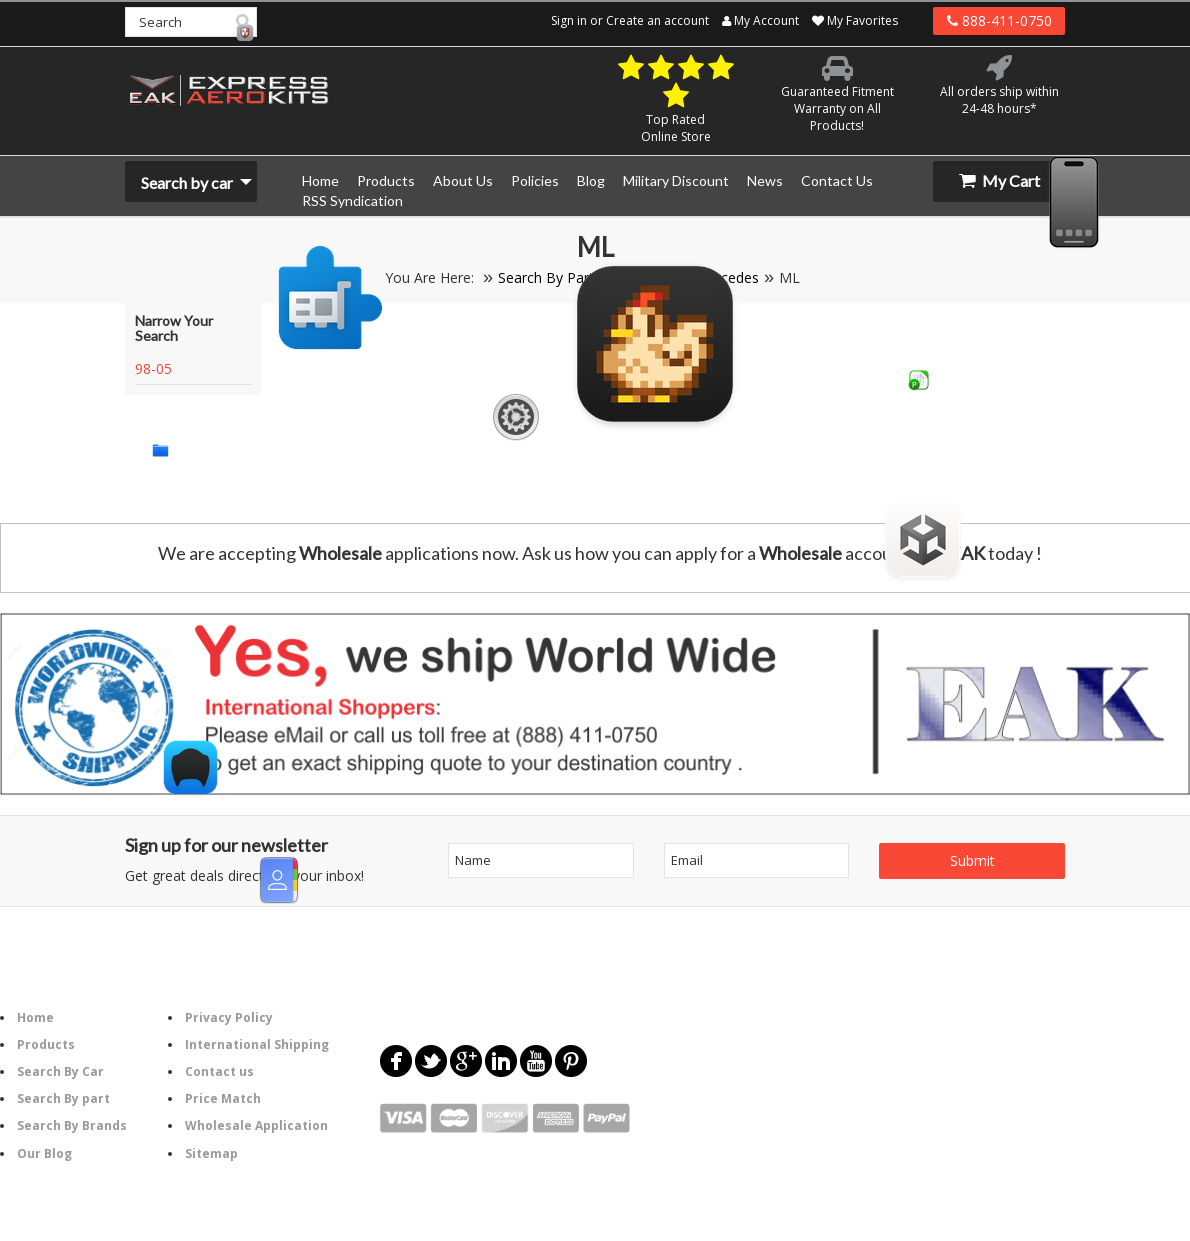  Describe the element at coordinates (516, 417) in the screenshot. I see `open system settings` at that location.